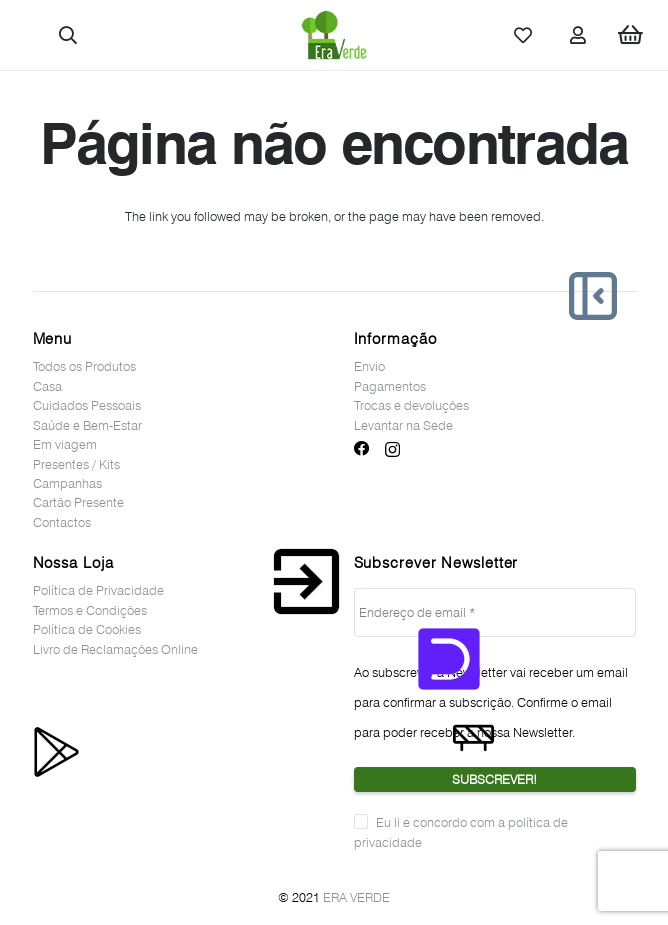 The image size is (668, 925). What do you see at coordinates (306, 581) in the screenshot?
I see `log out of the current session` at bounding box center [306, 581].